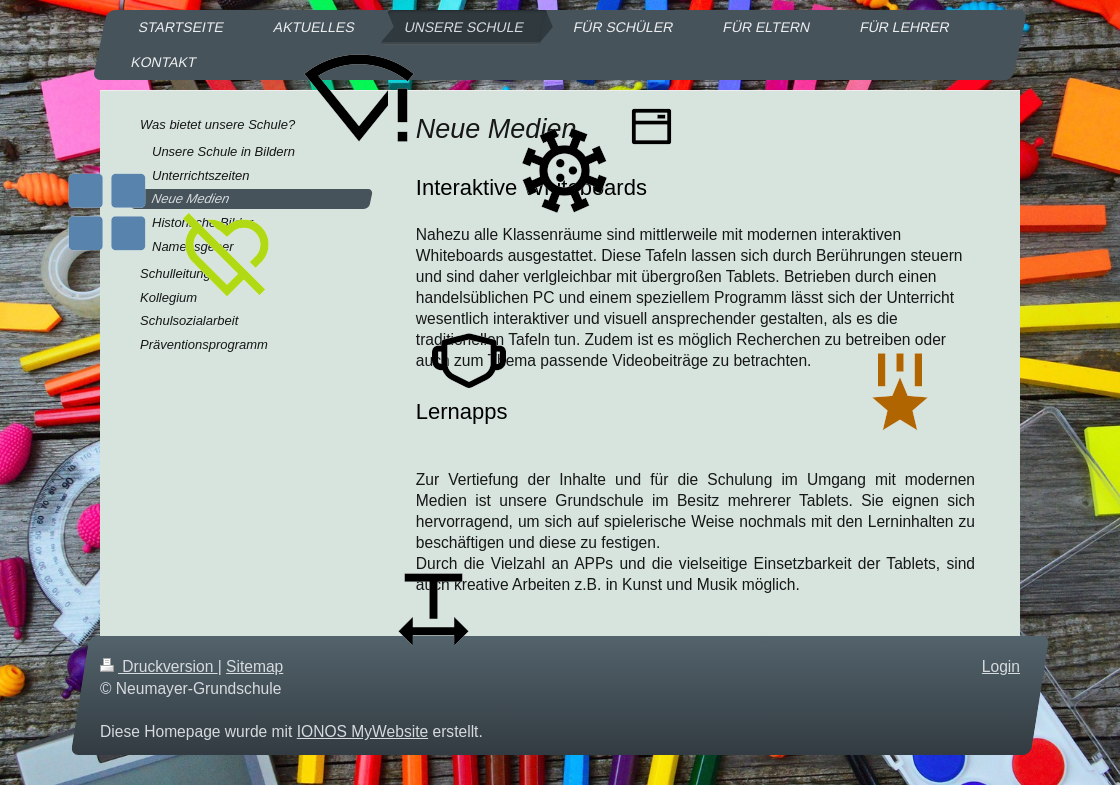 This screenshot has height=785, width=1120. I want to click on indicates an achievement or award earned, so click(900, 390).